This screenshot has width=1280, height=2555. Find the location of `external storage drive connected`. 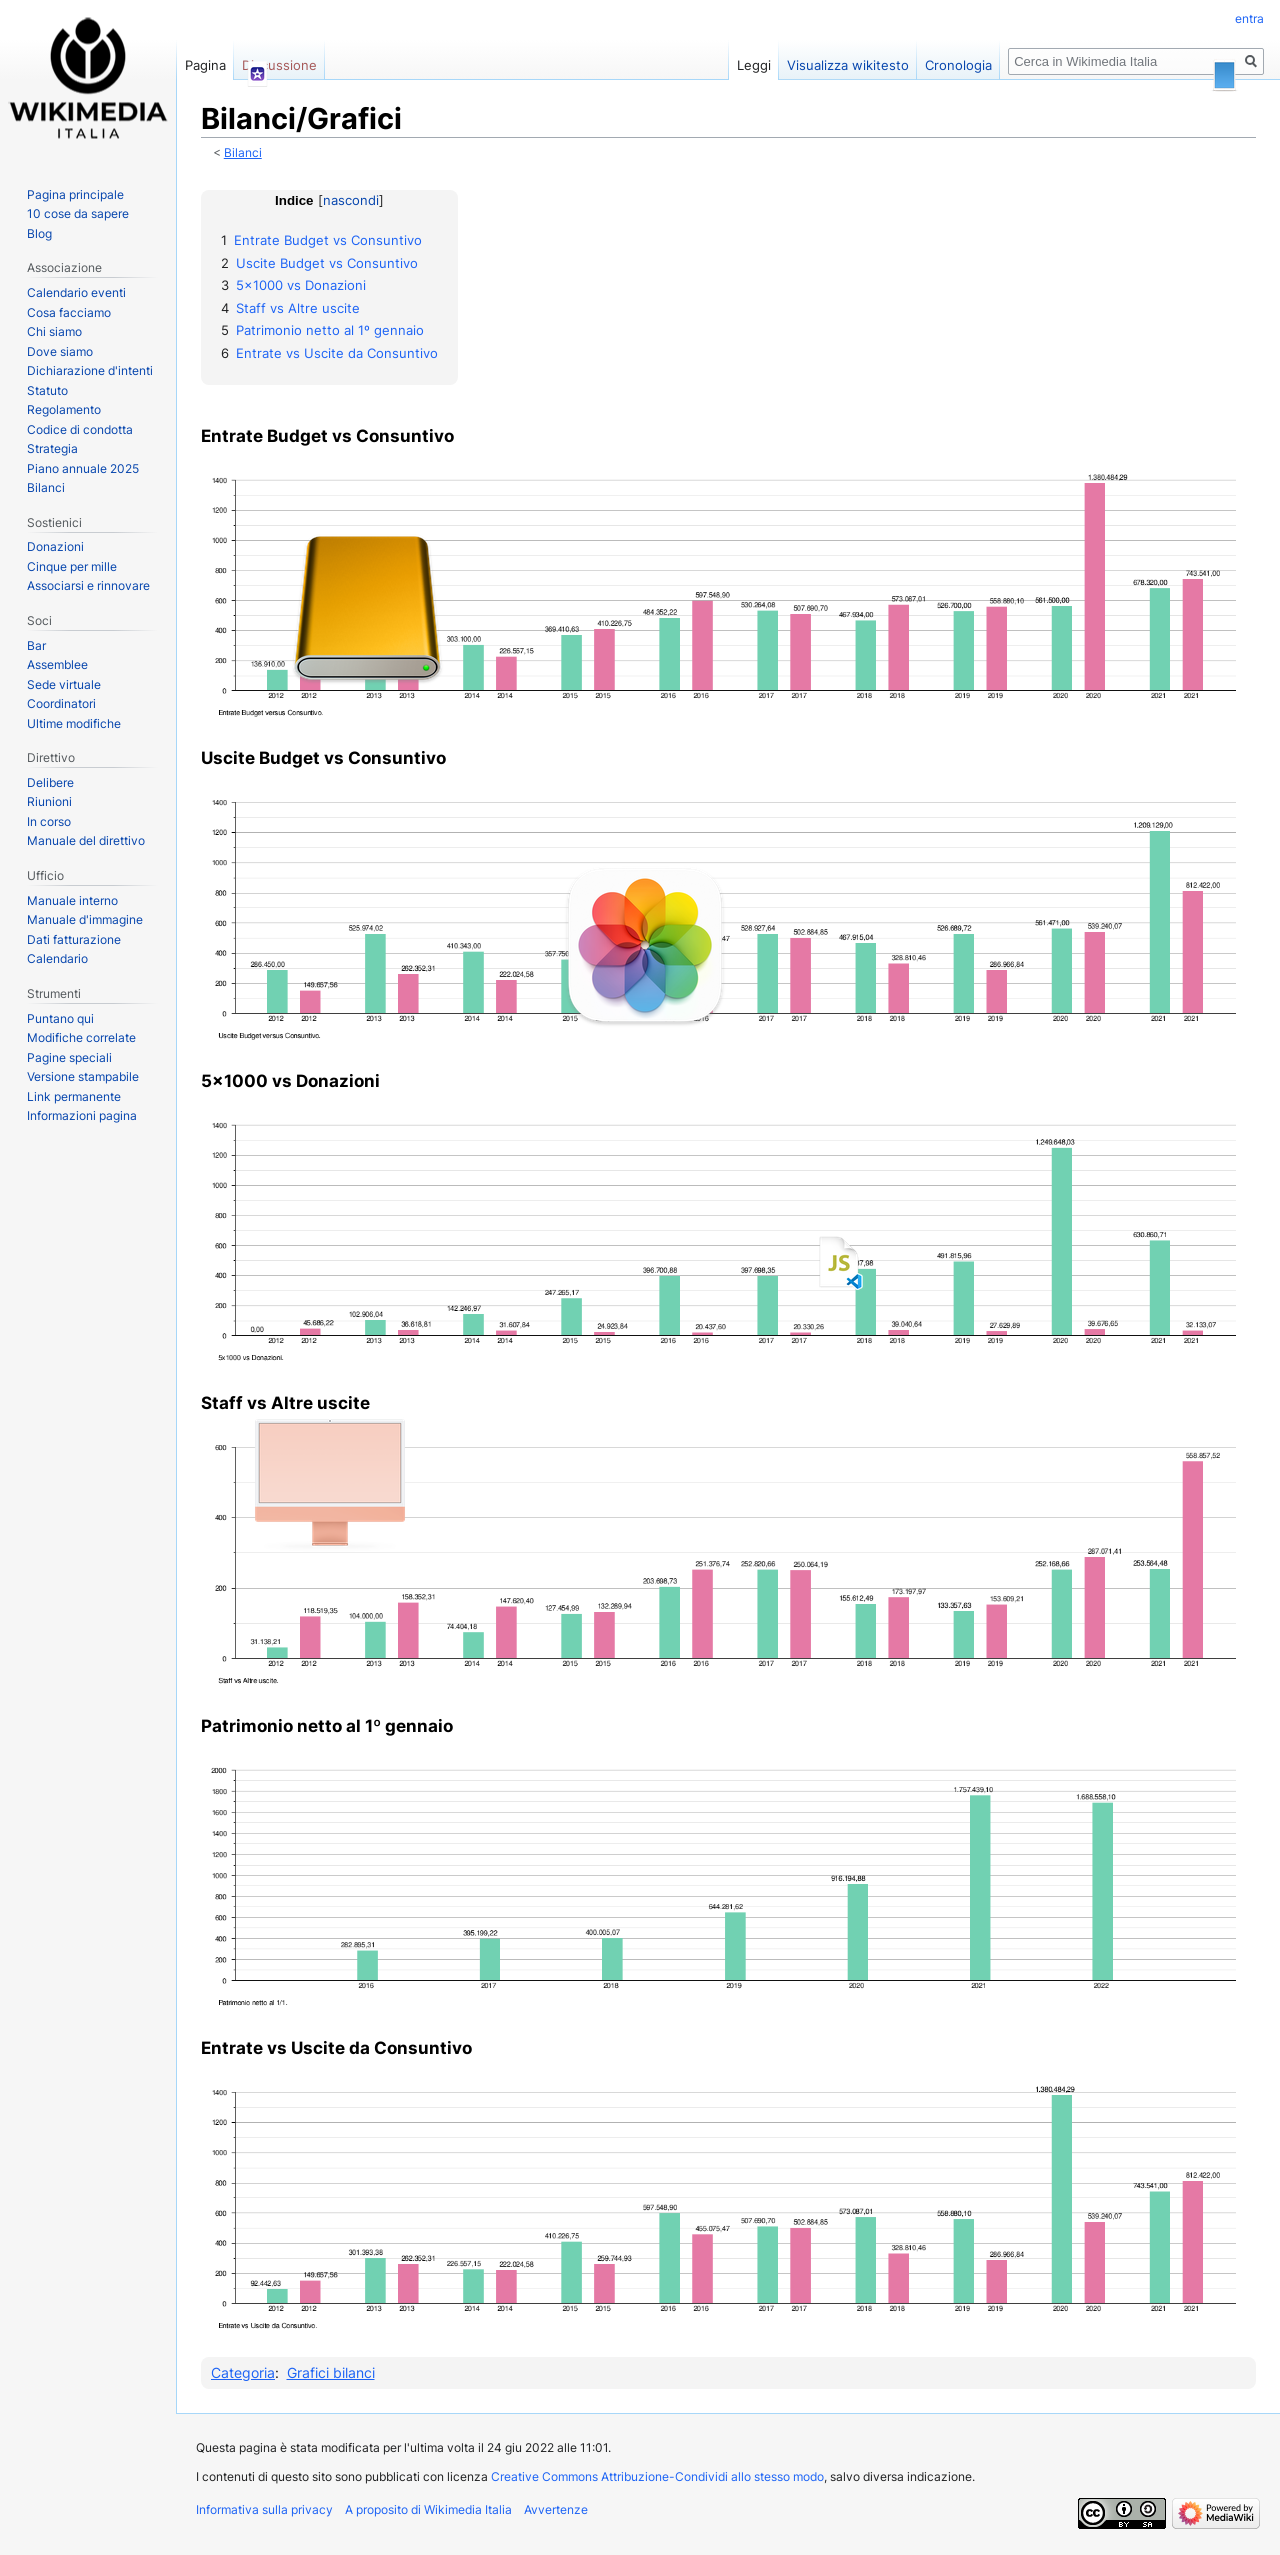

external storage drive connected is located at coordinates (367, 607).